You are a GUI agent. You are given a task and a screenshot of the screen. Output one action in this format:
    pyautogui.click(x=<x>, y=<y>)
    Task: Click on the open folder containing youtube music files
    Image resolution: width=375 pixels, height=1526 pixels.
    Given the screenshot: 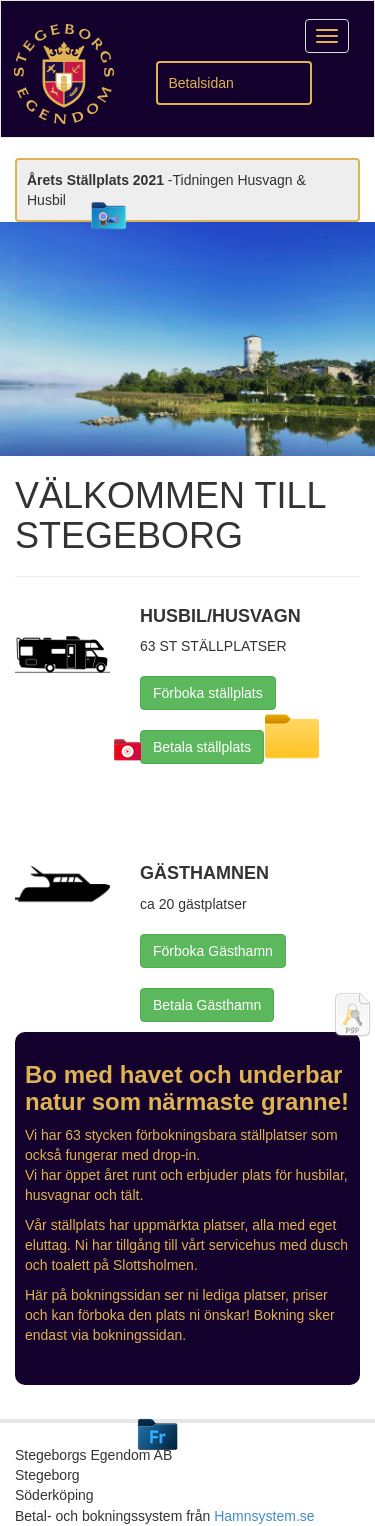 What is the action you would take?
    pyautogui.click(x=127, y=750)
    